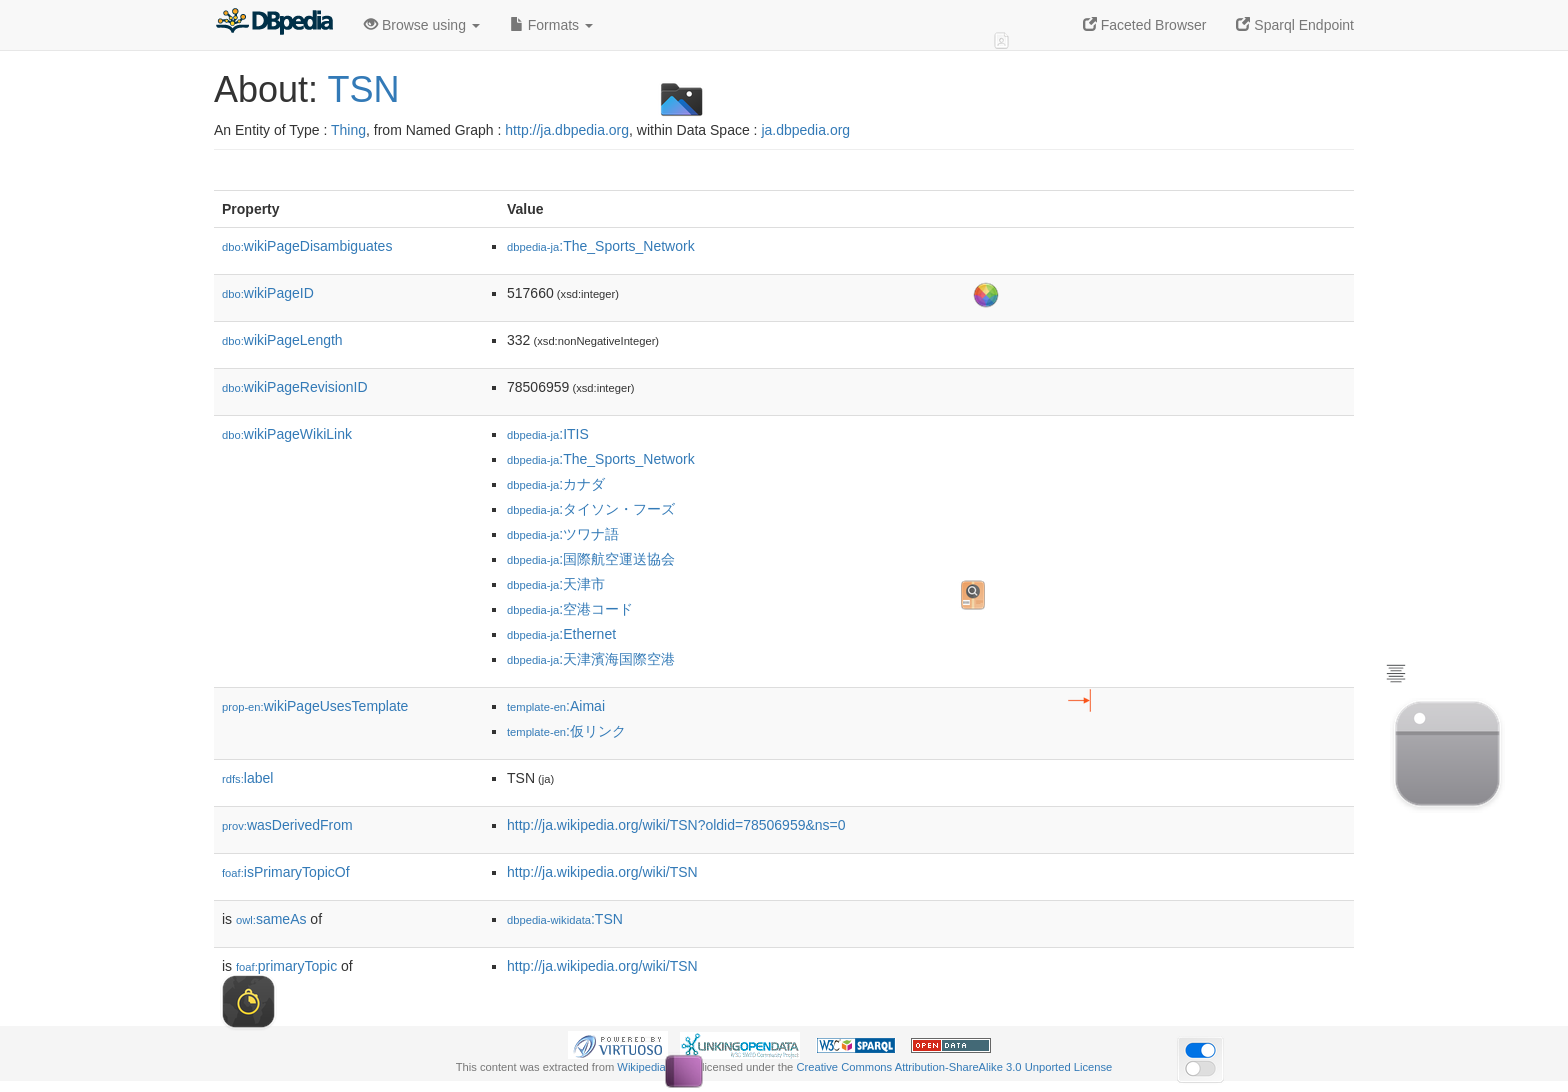  I want to click on credits or attribution file, so click(1001, 40).